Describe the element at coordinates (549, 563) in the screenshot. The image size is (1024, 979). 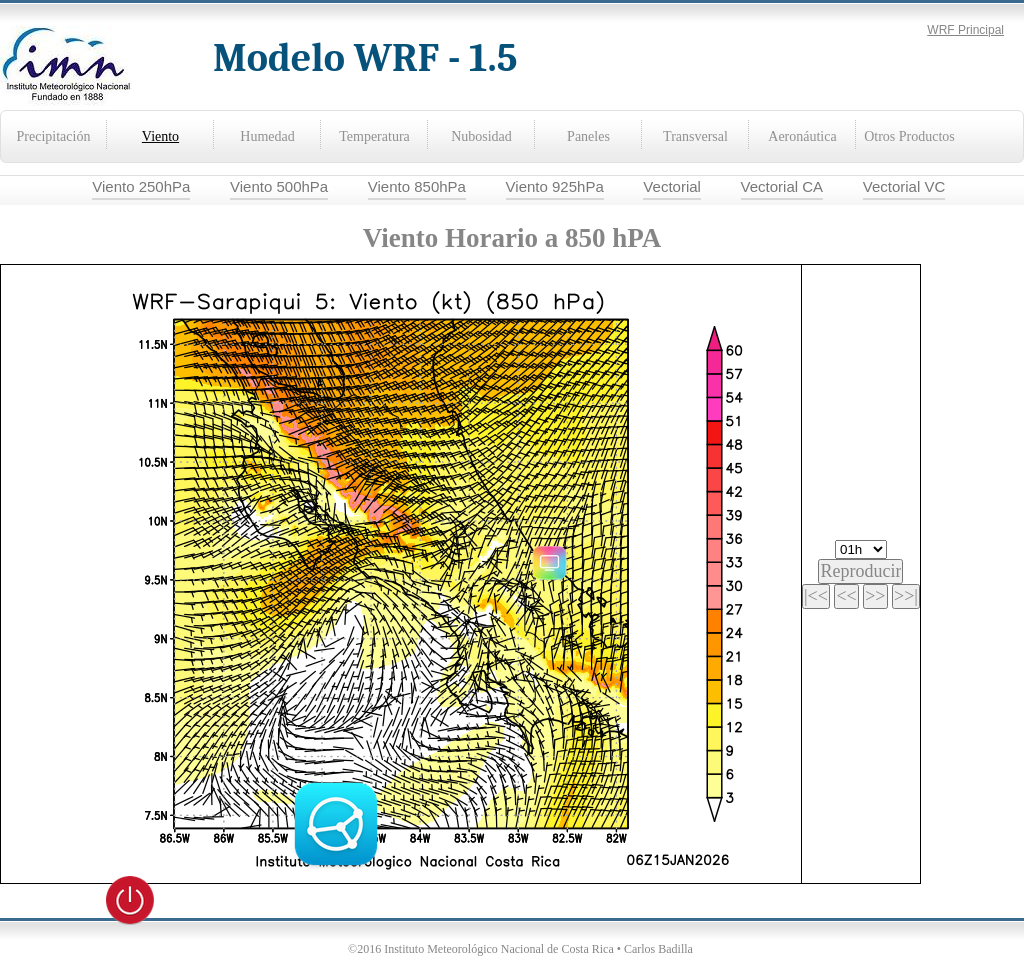
I see `open display color preferences` at that location.